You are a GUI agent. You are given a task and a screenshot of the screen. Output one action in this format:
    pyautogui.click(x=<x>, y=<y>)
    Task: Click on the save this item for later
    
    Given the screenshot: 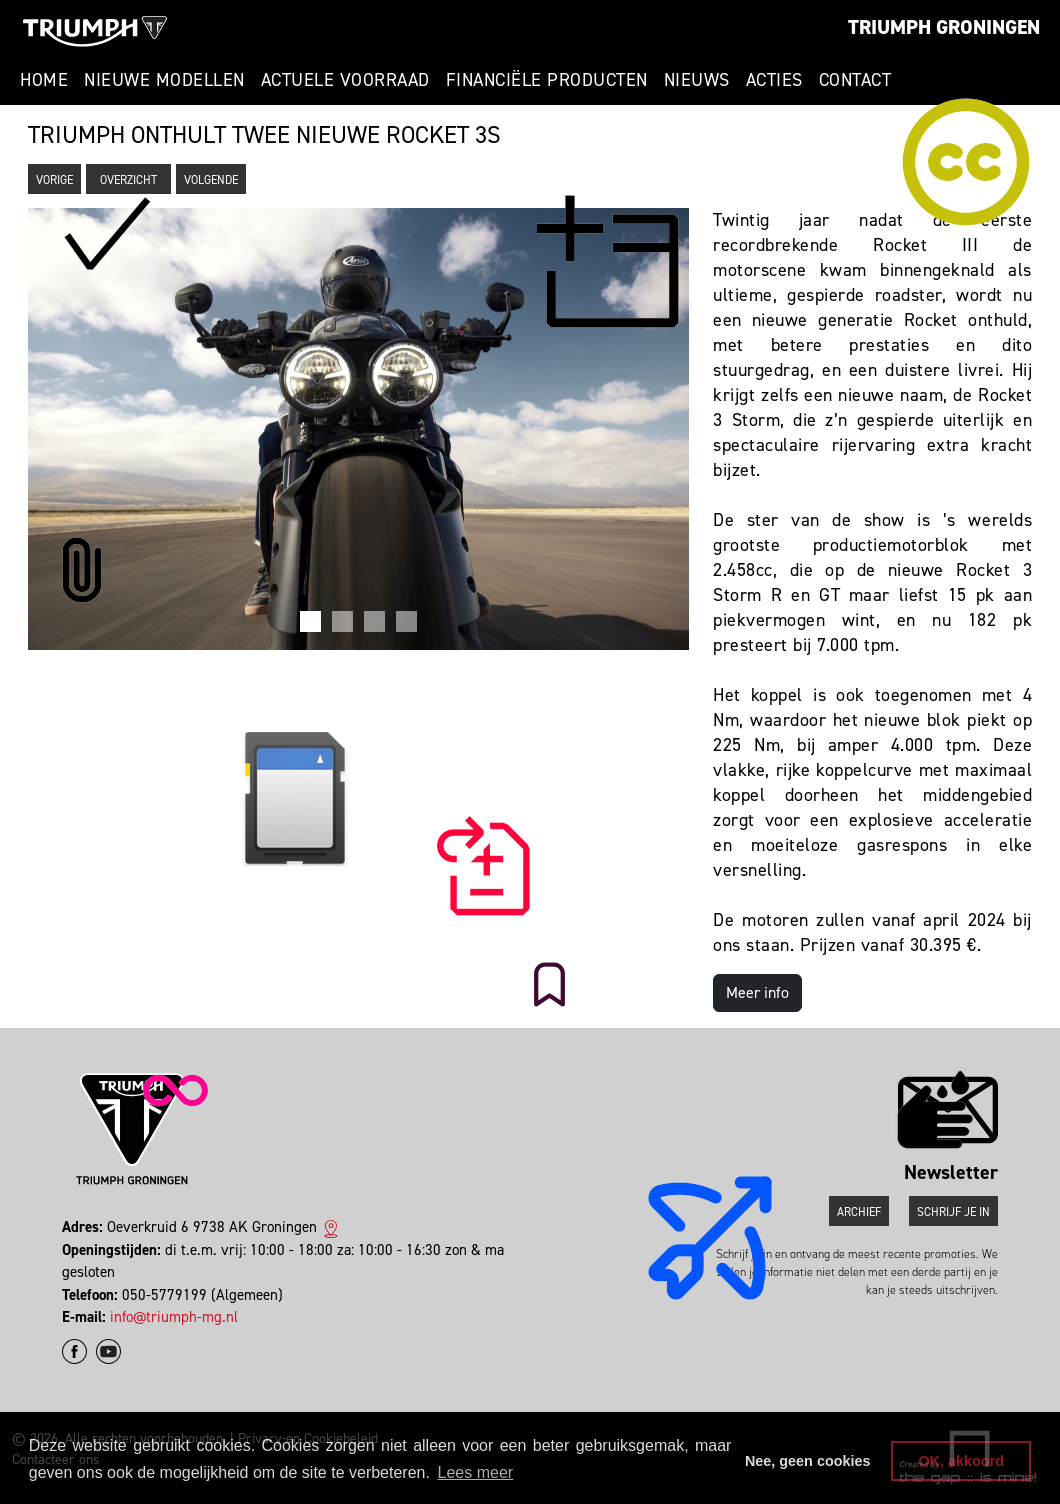 What is the action you would take?
    pyautogui.click(x=549, y=984)
    